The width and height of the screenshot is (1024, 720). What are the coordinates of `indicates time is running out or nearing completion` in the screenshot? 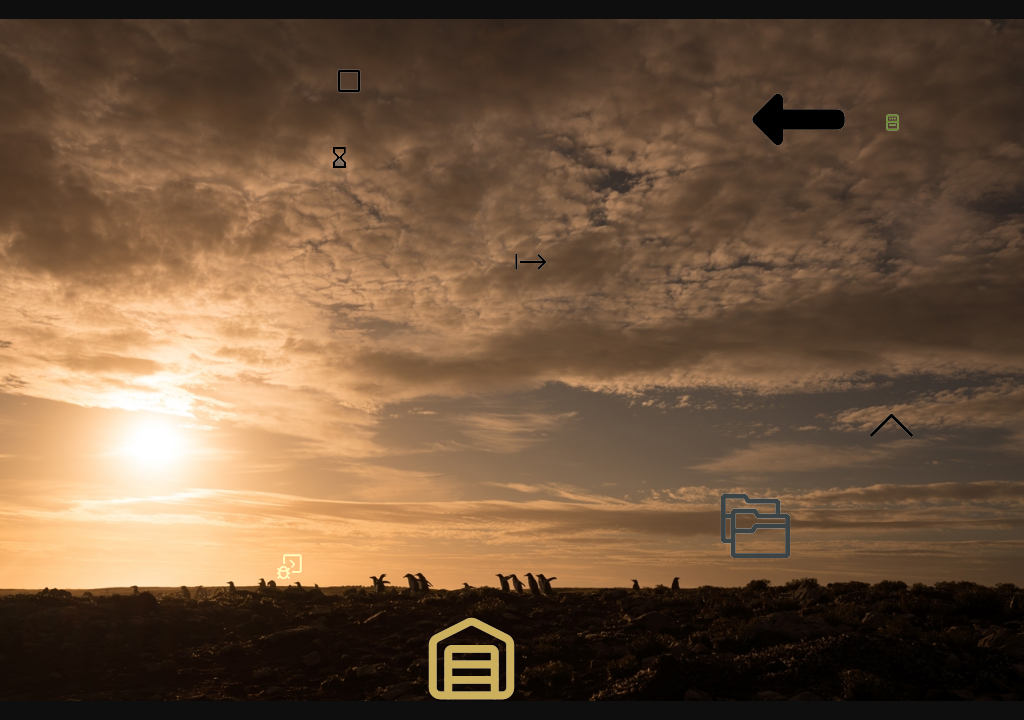 It's located at (339, 157).